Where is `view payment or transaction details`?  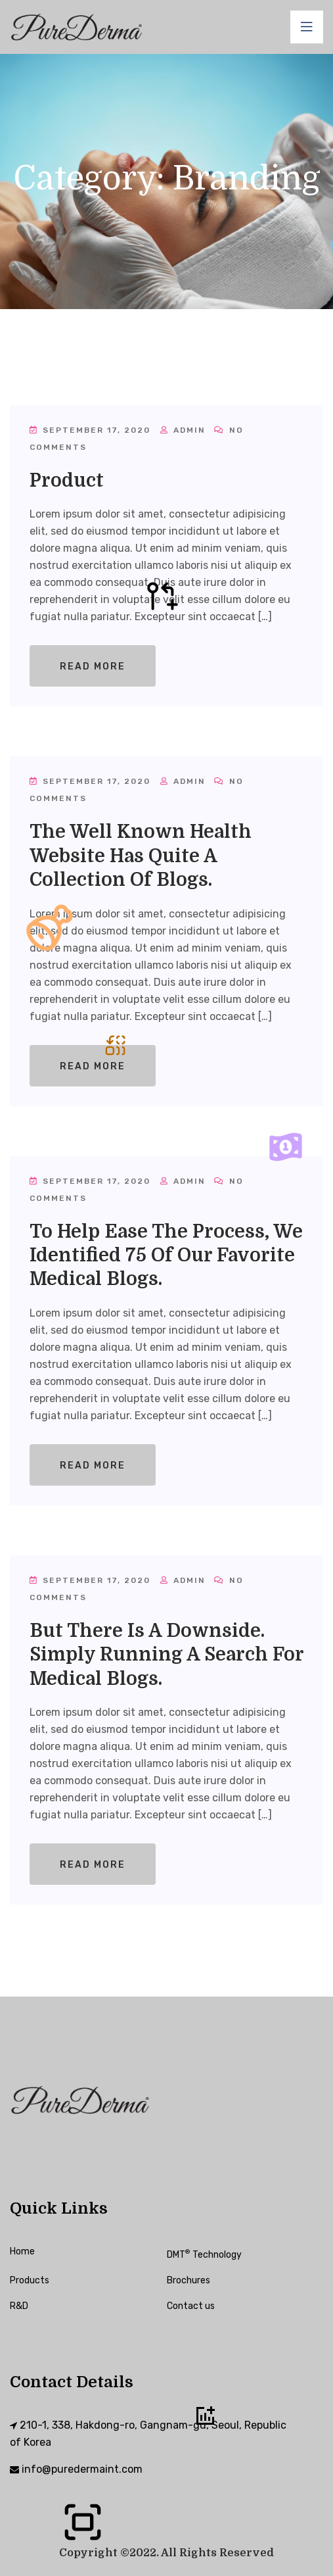
view payment or transaction details is located at coordinates (286, 1147).